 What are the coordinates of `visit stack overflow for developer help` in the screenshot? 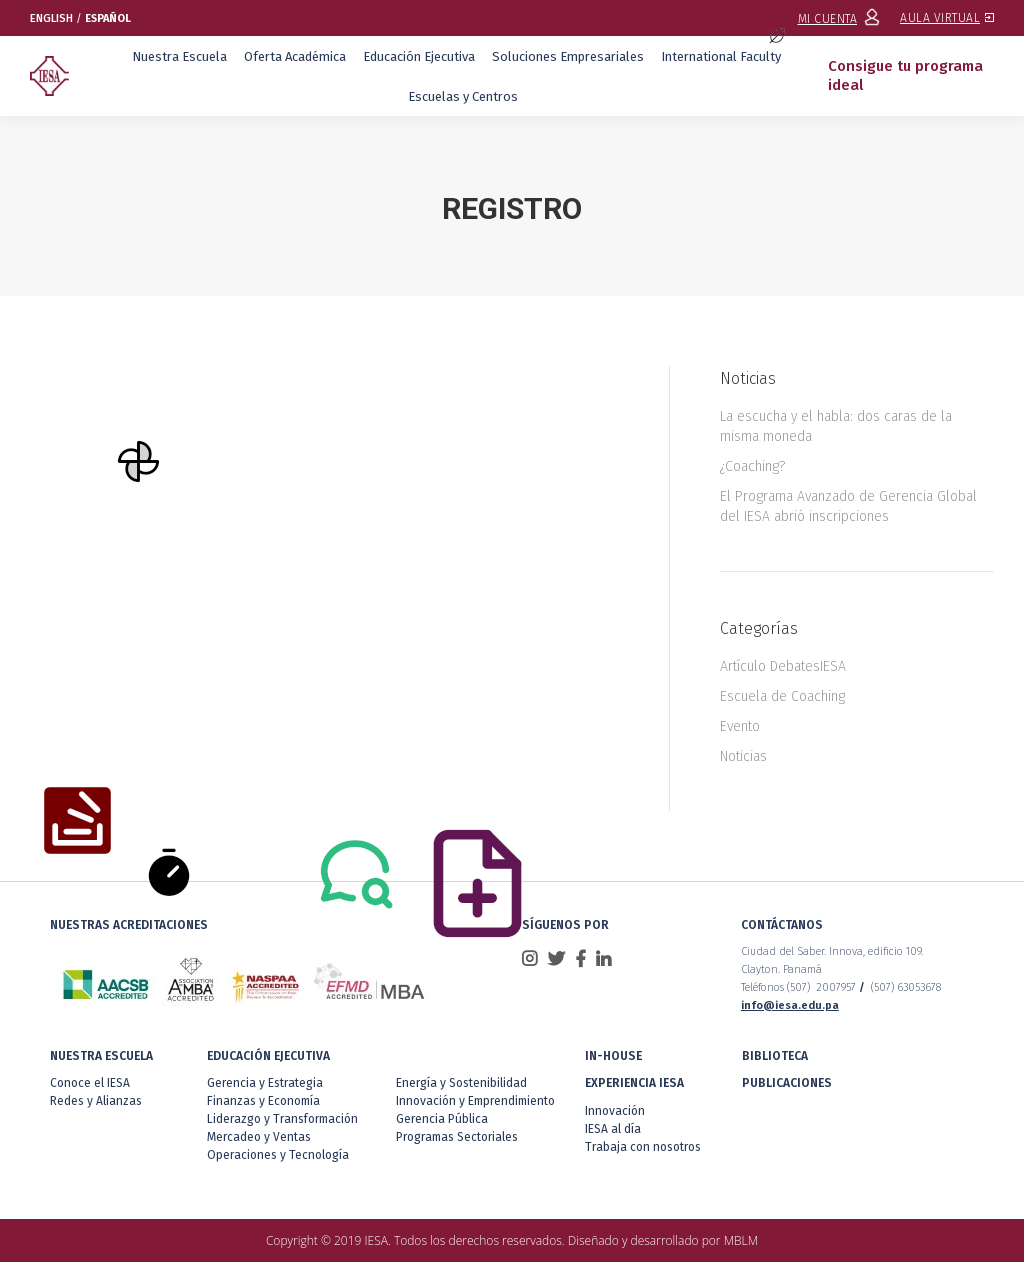 It's located at (77, 820).